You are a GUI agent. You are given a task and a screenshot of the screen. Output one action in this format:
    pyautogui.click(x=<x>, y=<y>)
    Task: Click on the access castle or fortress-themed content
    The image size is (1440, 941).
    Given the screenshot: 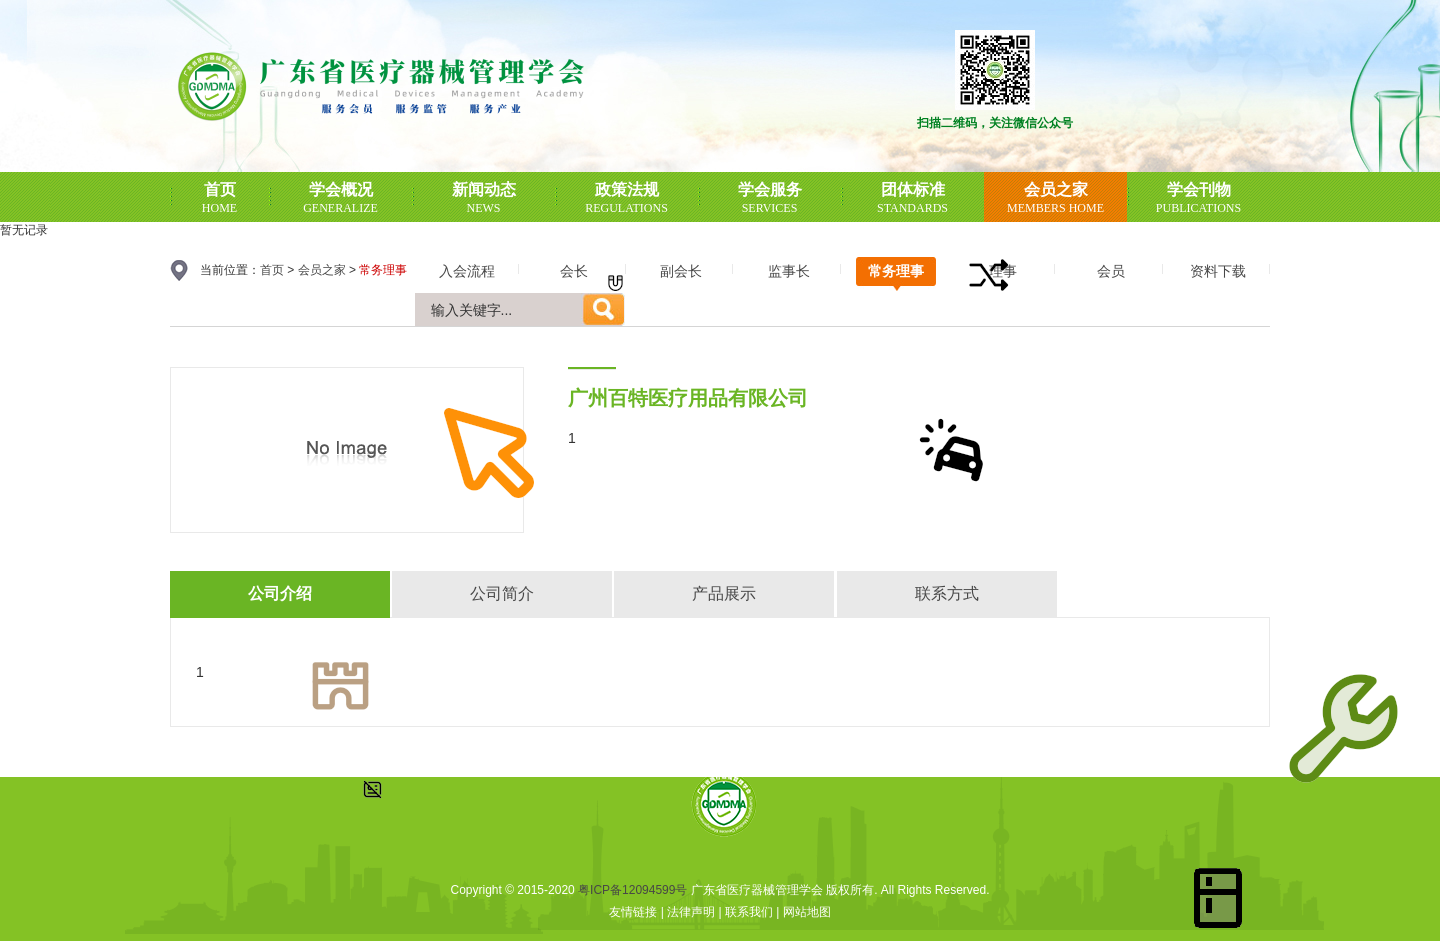 What is the action you would take?
    pyautogui.click(x=340, y=684)
    